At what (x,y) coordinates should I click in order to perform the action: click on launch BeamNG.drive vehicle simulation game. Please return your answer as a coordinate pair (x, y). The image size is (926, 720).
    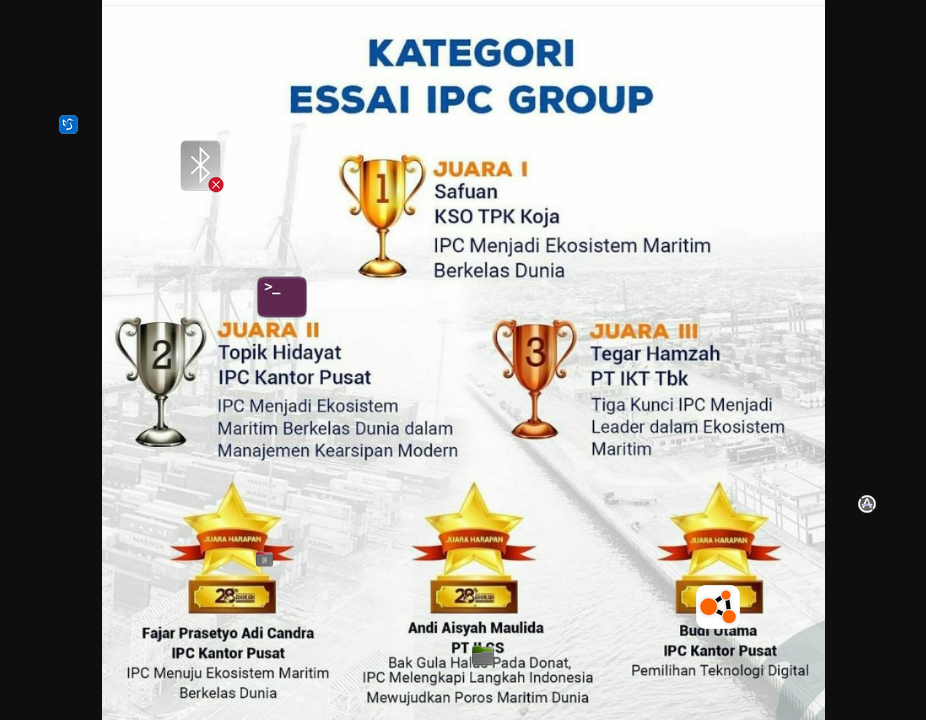
    Looking at the image, I should click on (718, 607).